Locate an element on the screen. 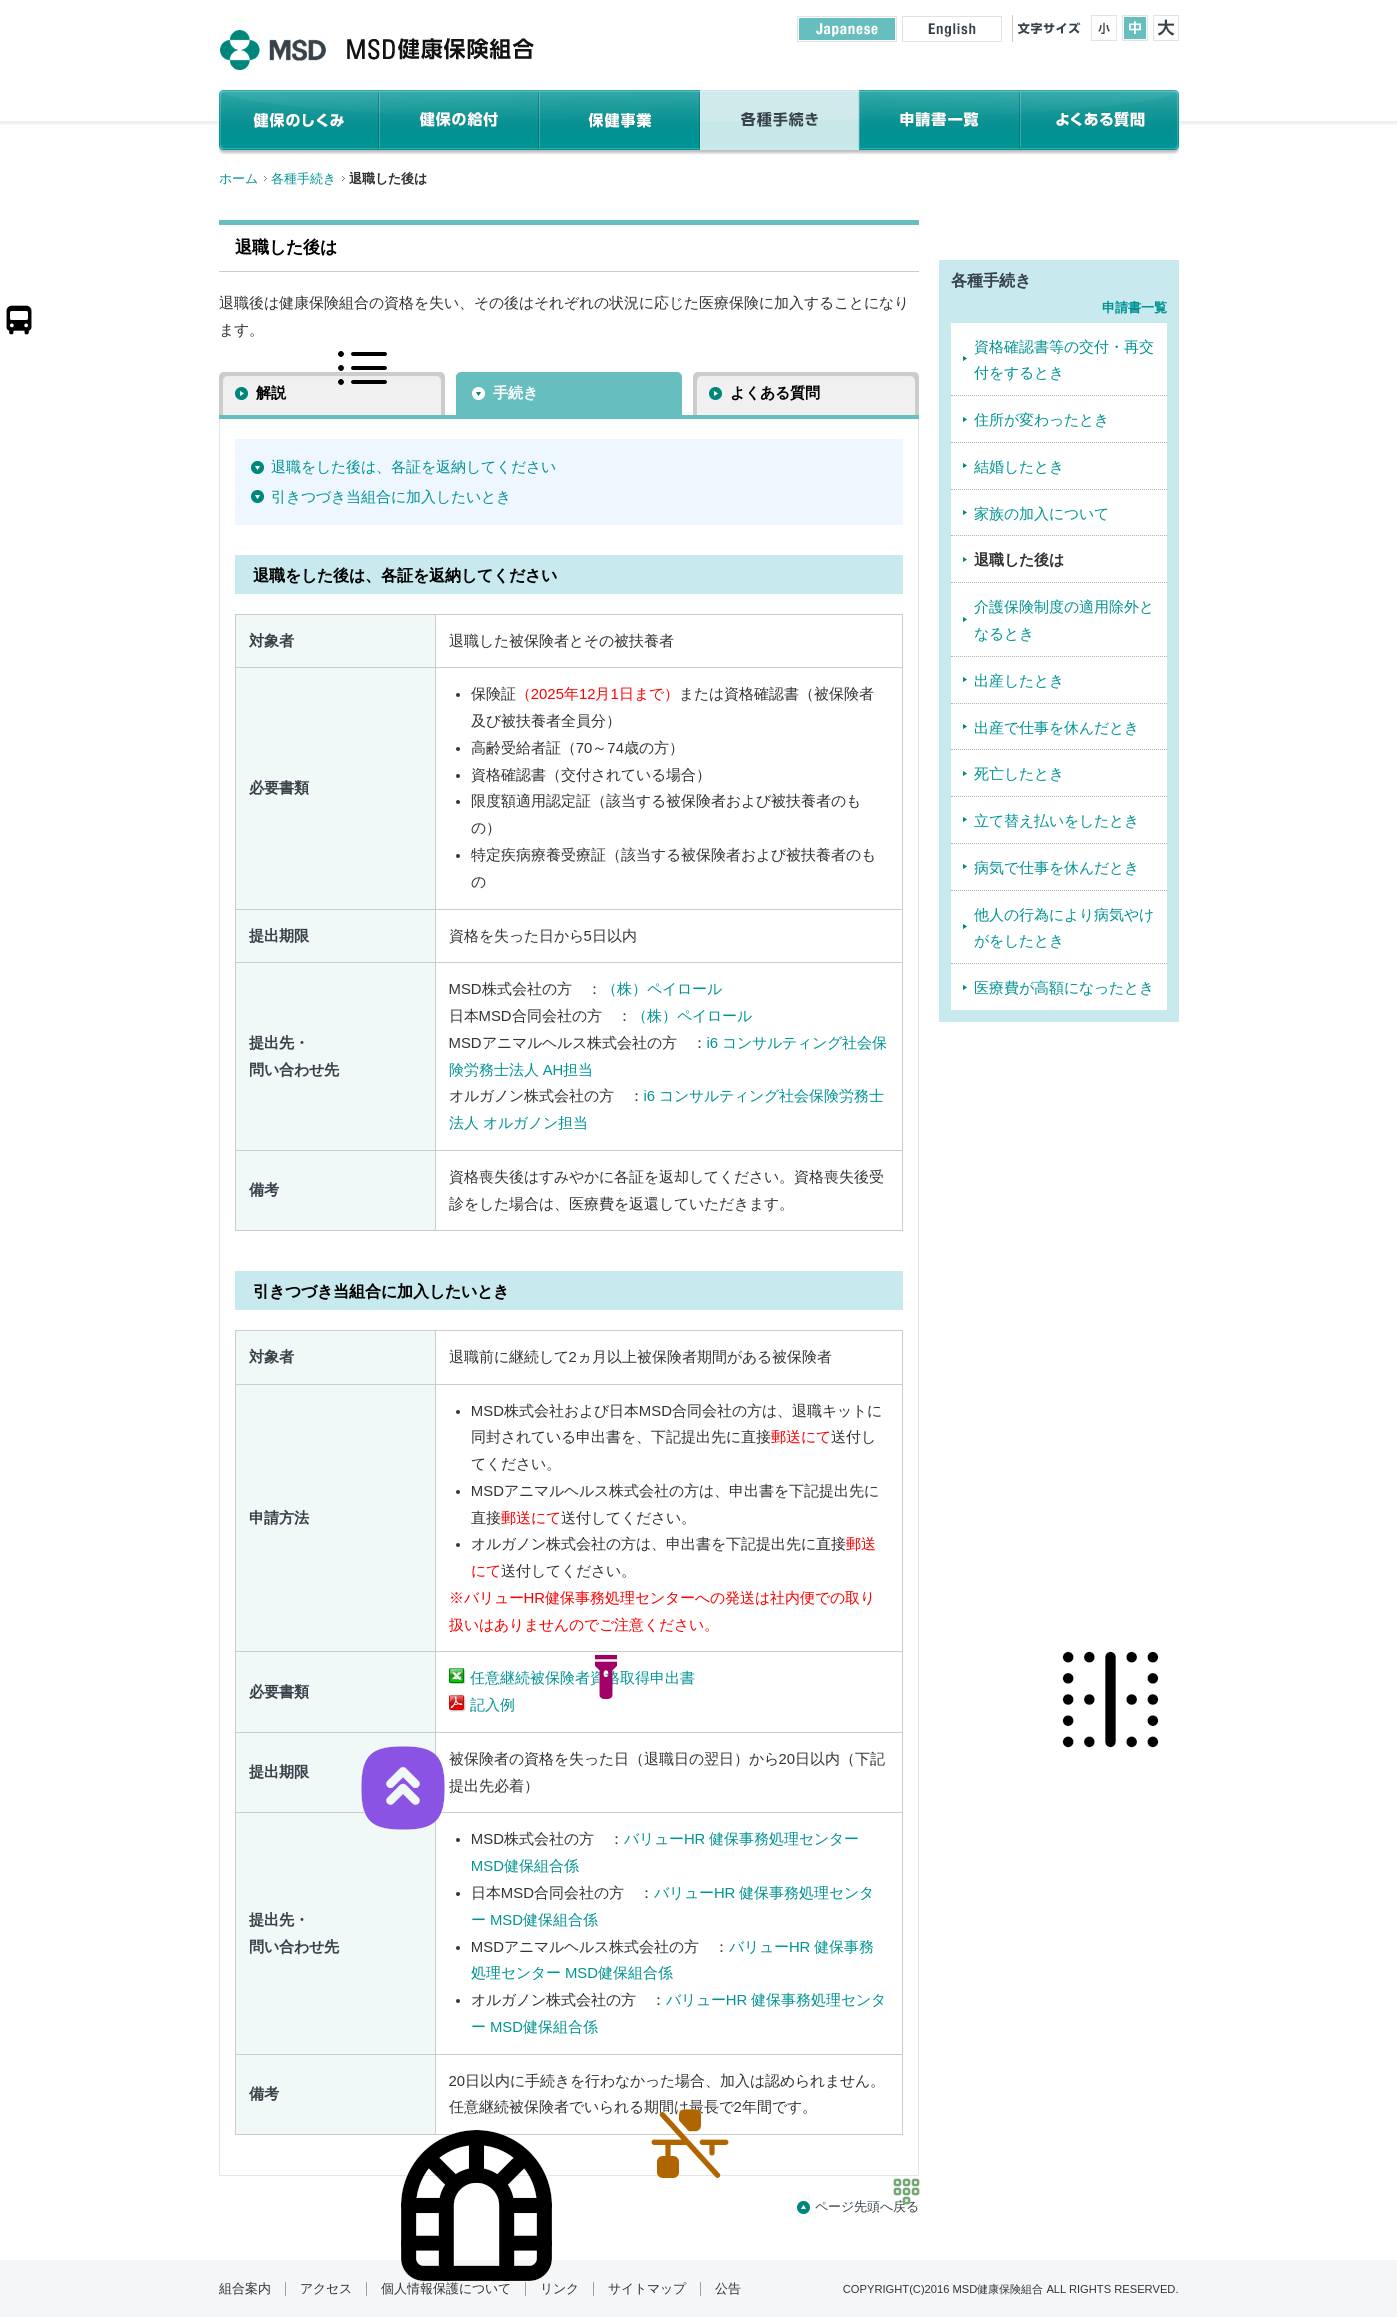 The width and height of the screenshot is (1397, 2317). scroll to top of page is located at coordinates (403, 1788).